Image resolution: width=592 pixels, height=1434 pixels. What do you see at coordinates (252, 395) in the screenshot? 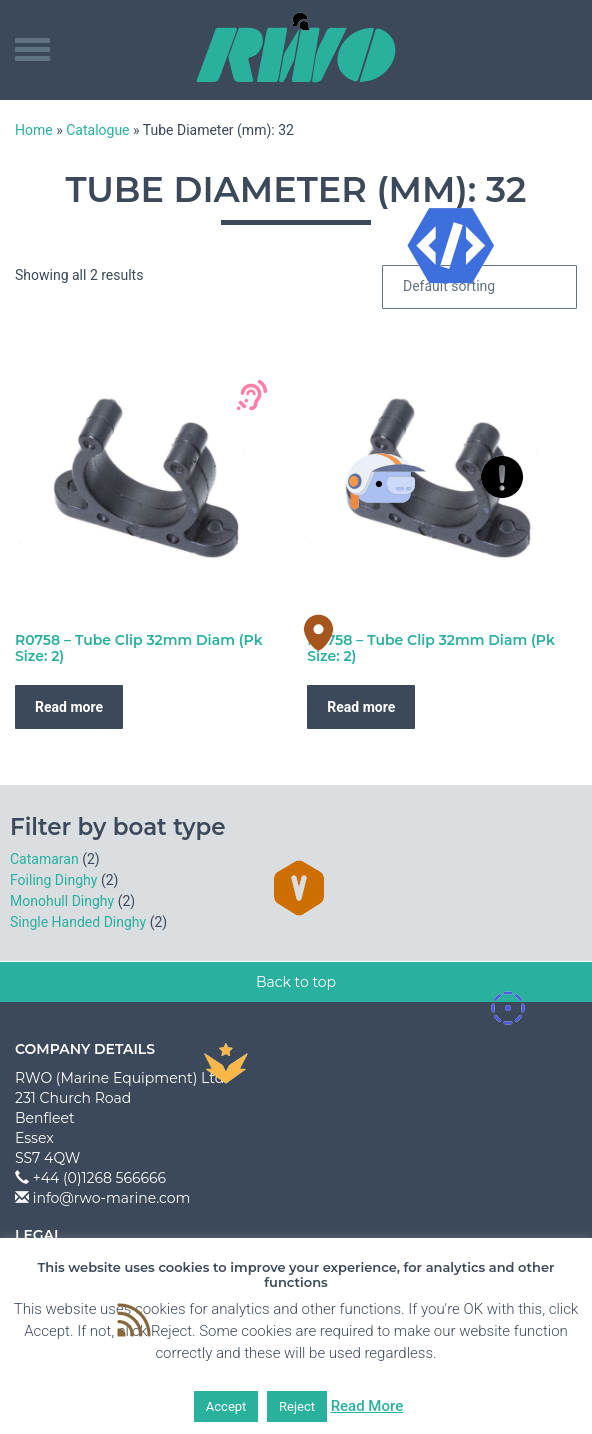
I see `indicates assistive listening systems available` at bounding box center [252, 395].